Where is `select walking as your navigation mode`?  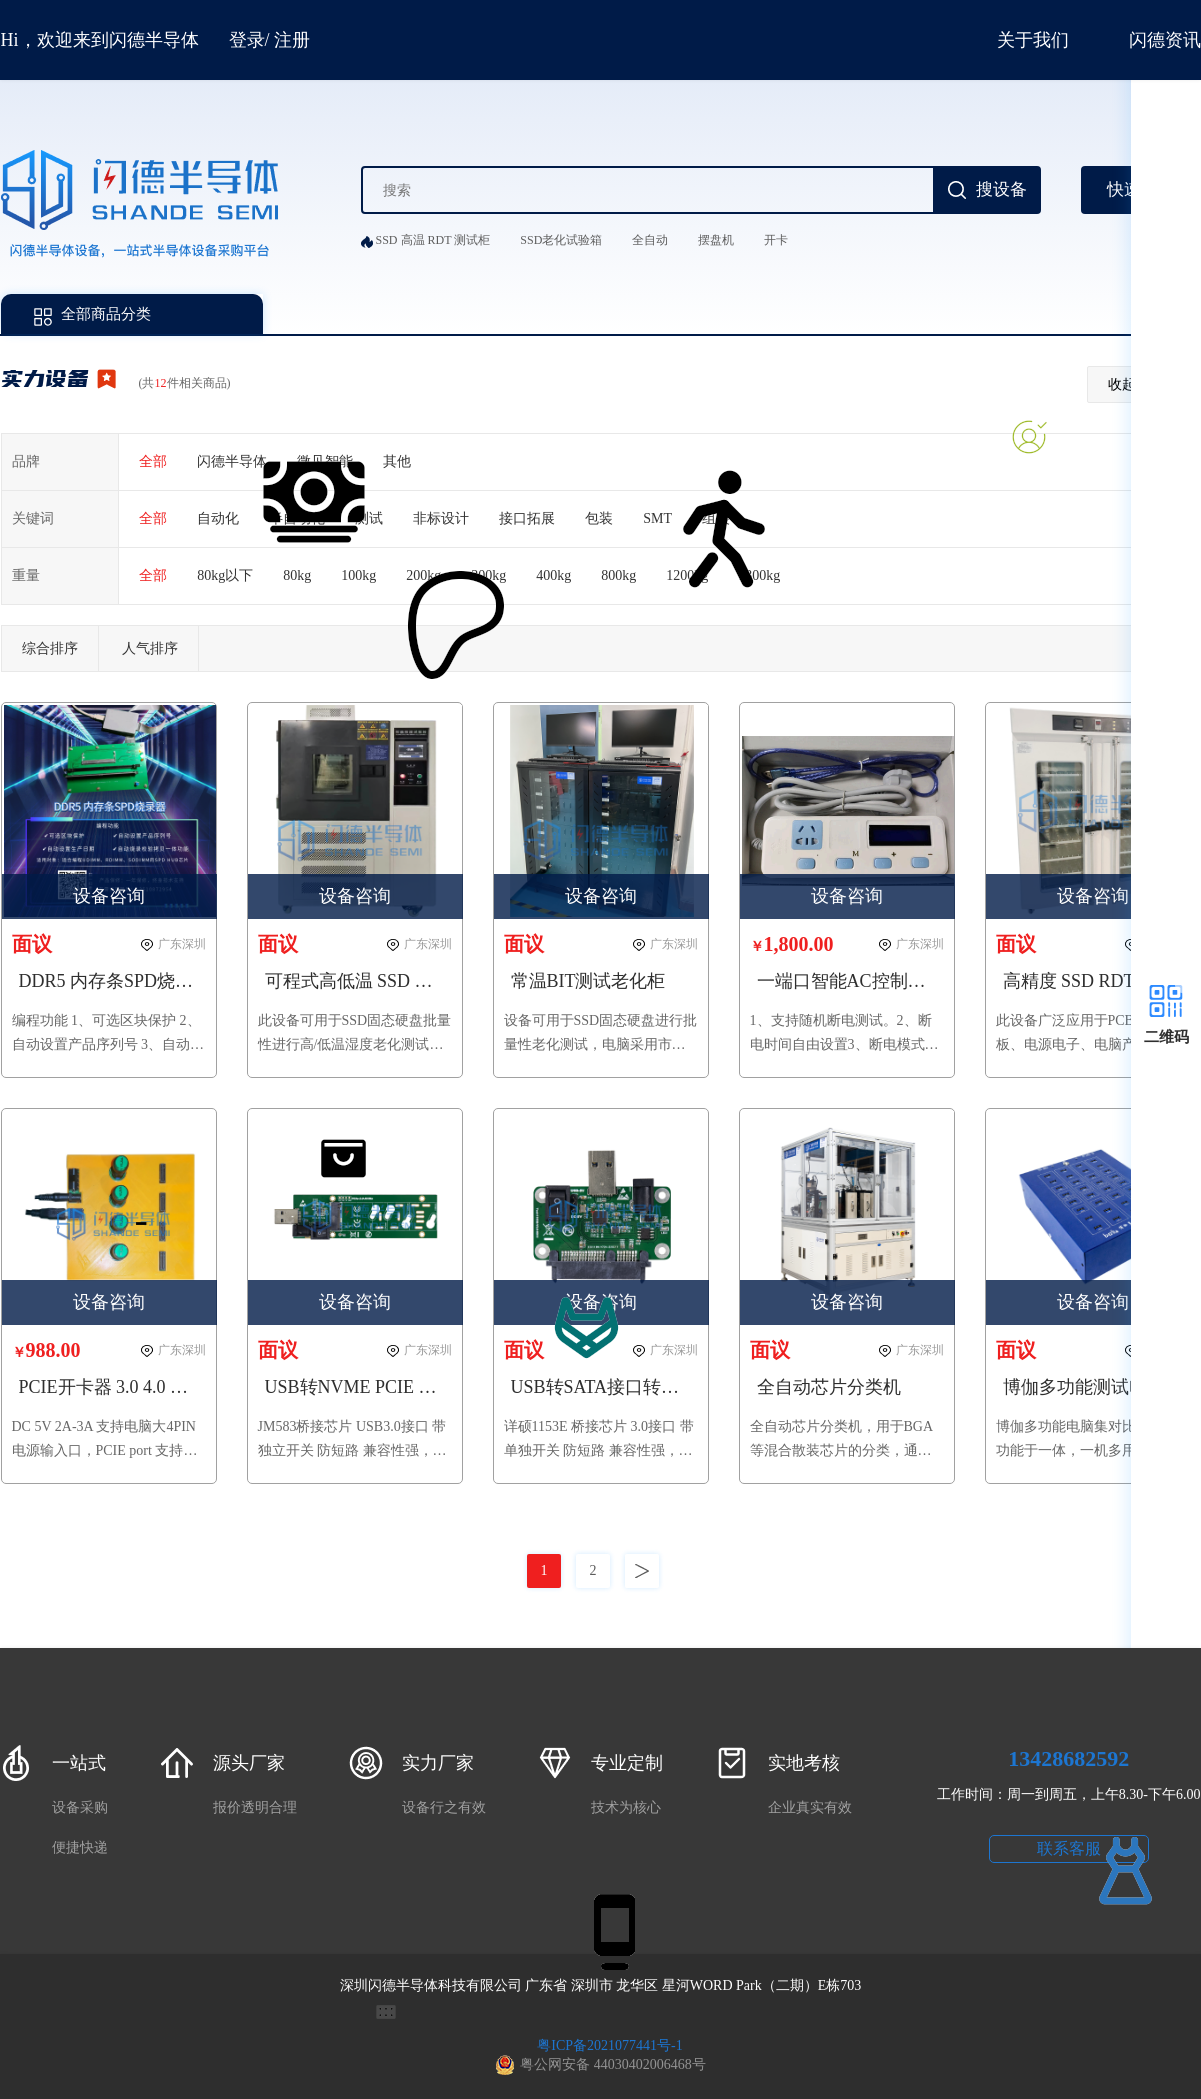 select walking as your navigation mode is located at coordinates (724, 529).